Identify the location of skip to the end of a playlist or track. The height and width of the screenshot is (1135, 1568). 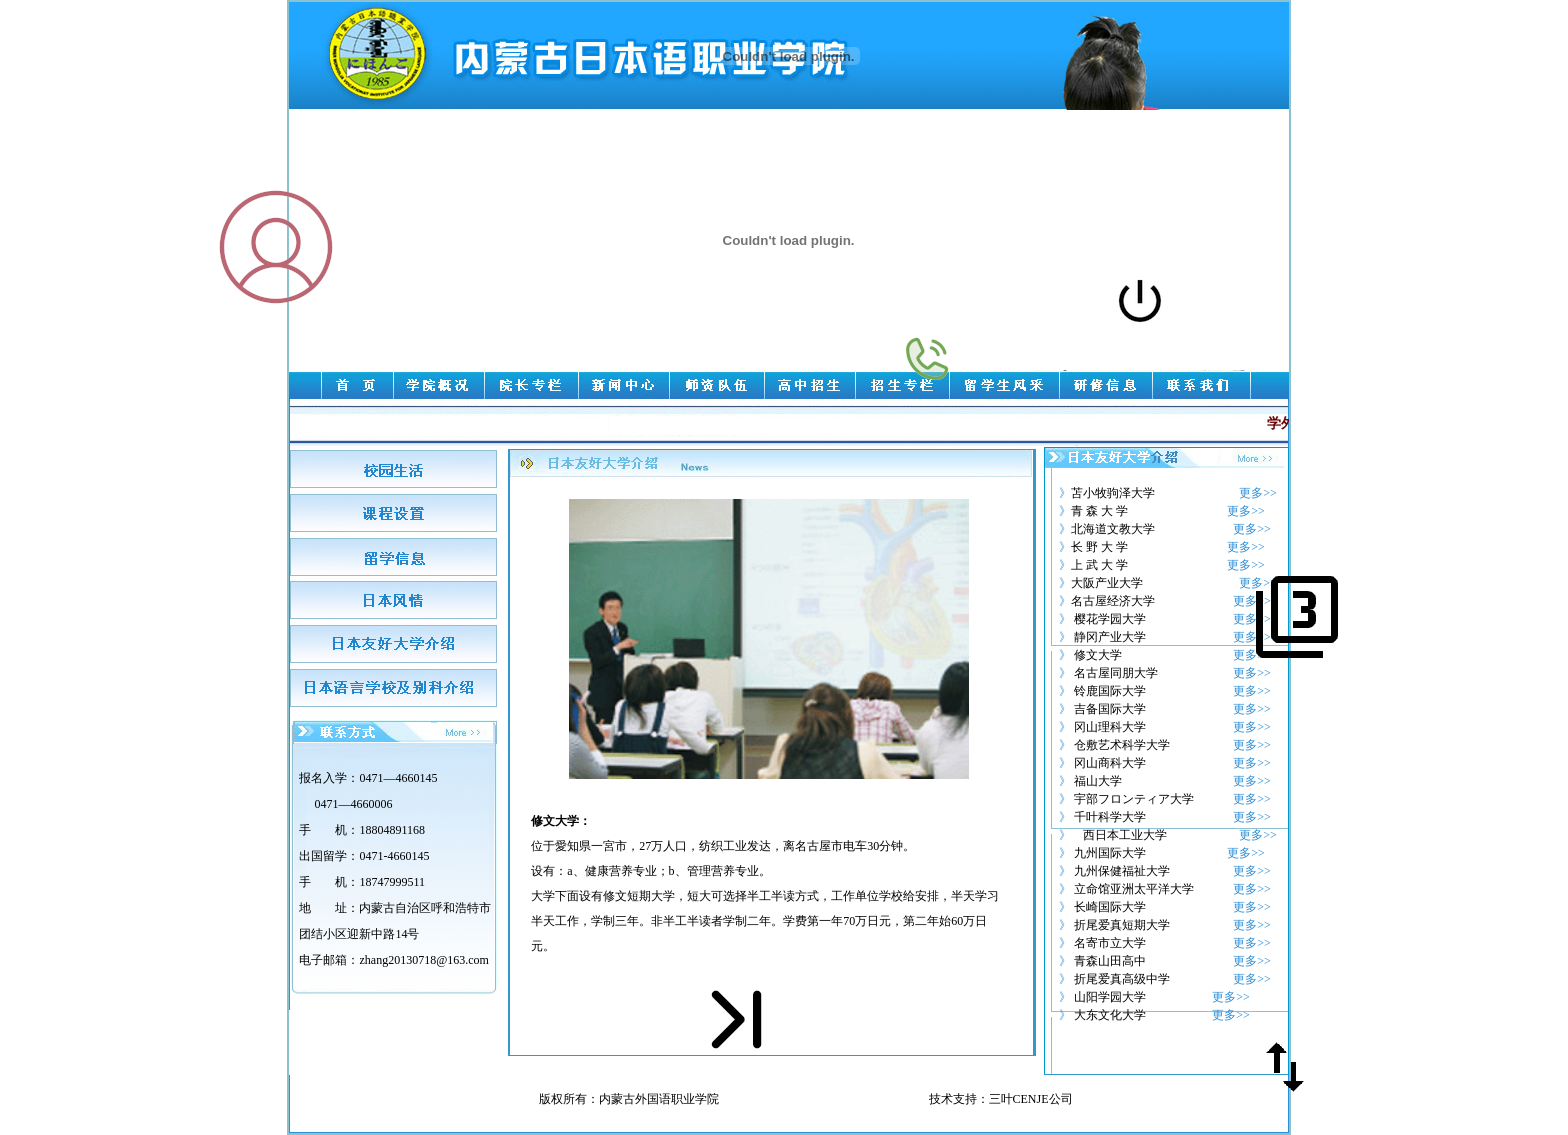
(736, 1019).